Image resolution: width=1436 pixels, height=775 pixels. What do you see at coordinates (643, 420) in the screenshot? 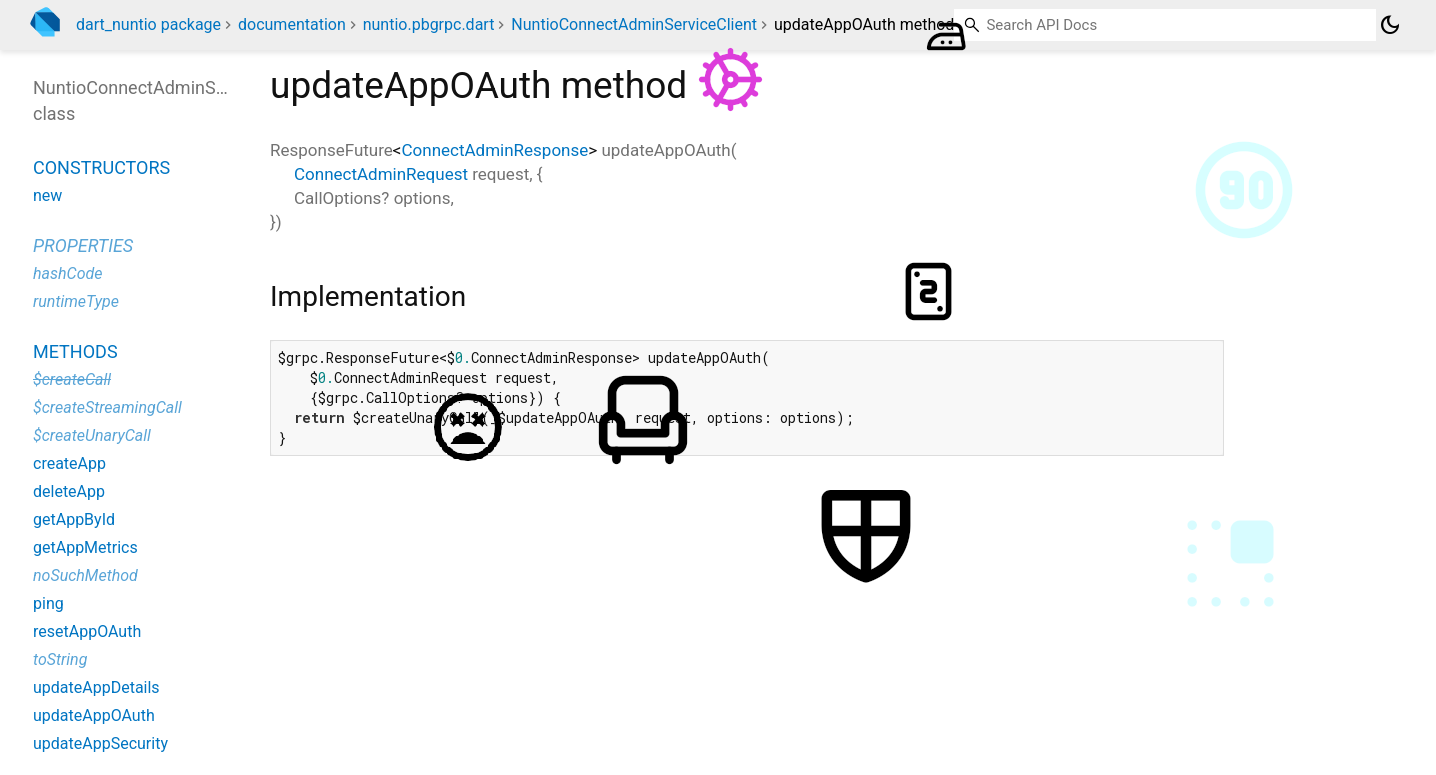
I see `browse furniture or home decor items` at bounding box center [643, 420].